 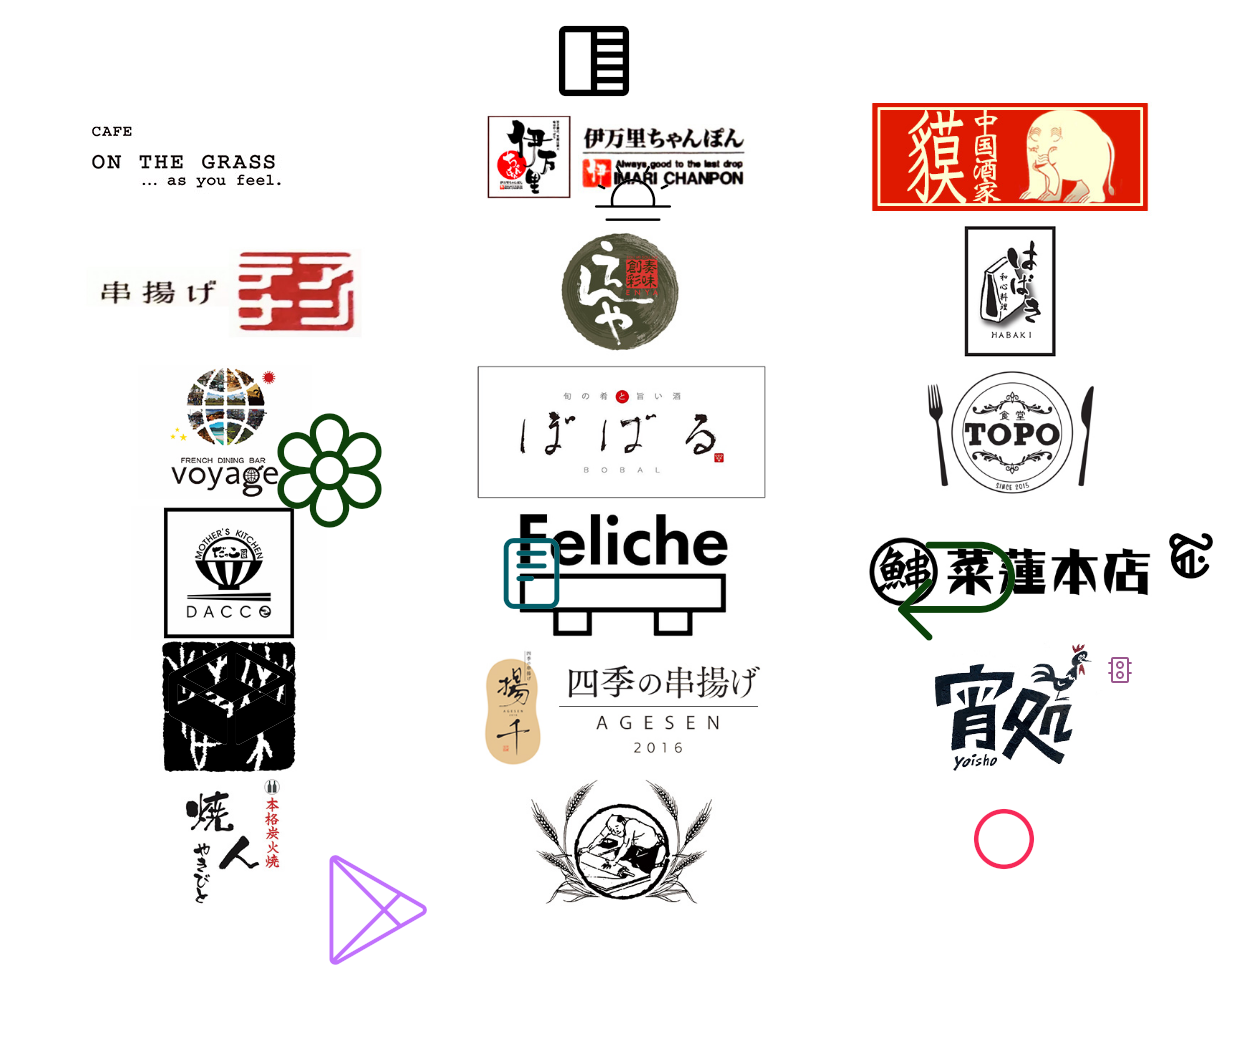 I want to click on view garden or plant-related content, so click(x=329, y=470).